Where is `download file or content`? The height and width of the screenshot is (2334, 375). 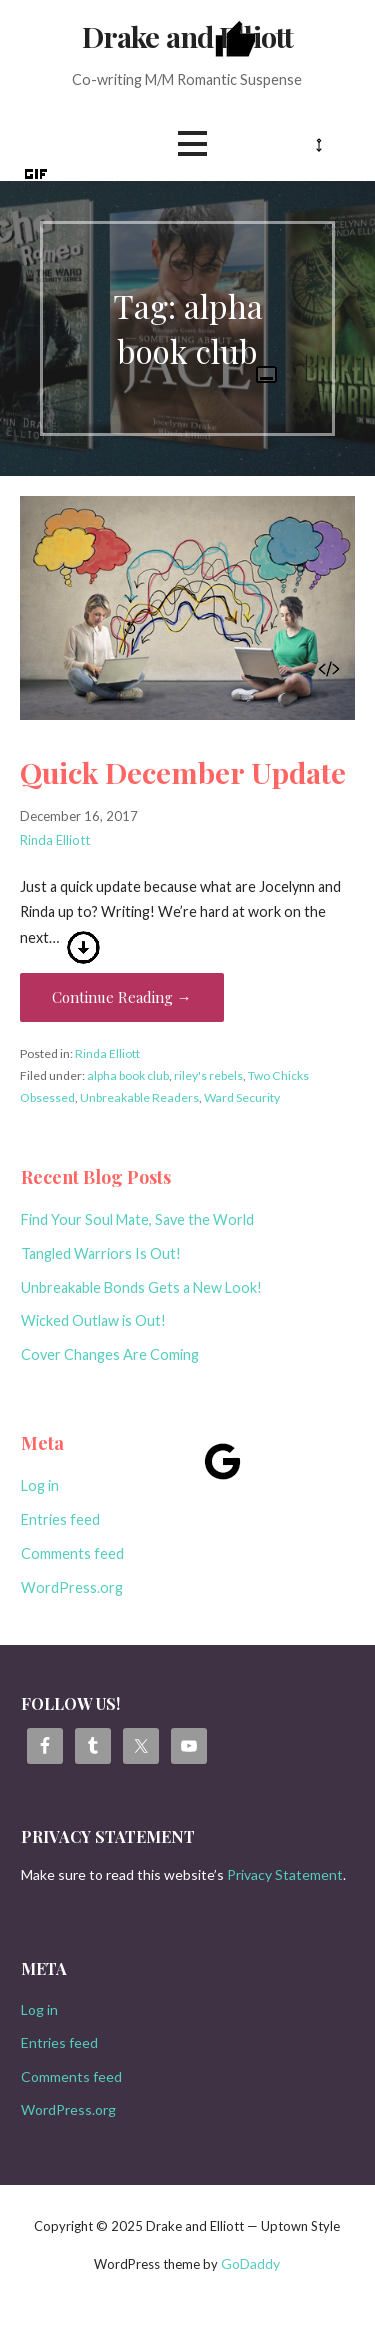
download file or content is located at coordinates (83, 947).